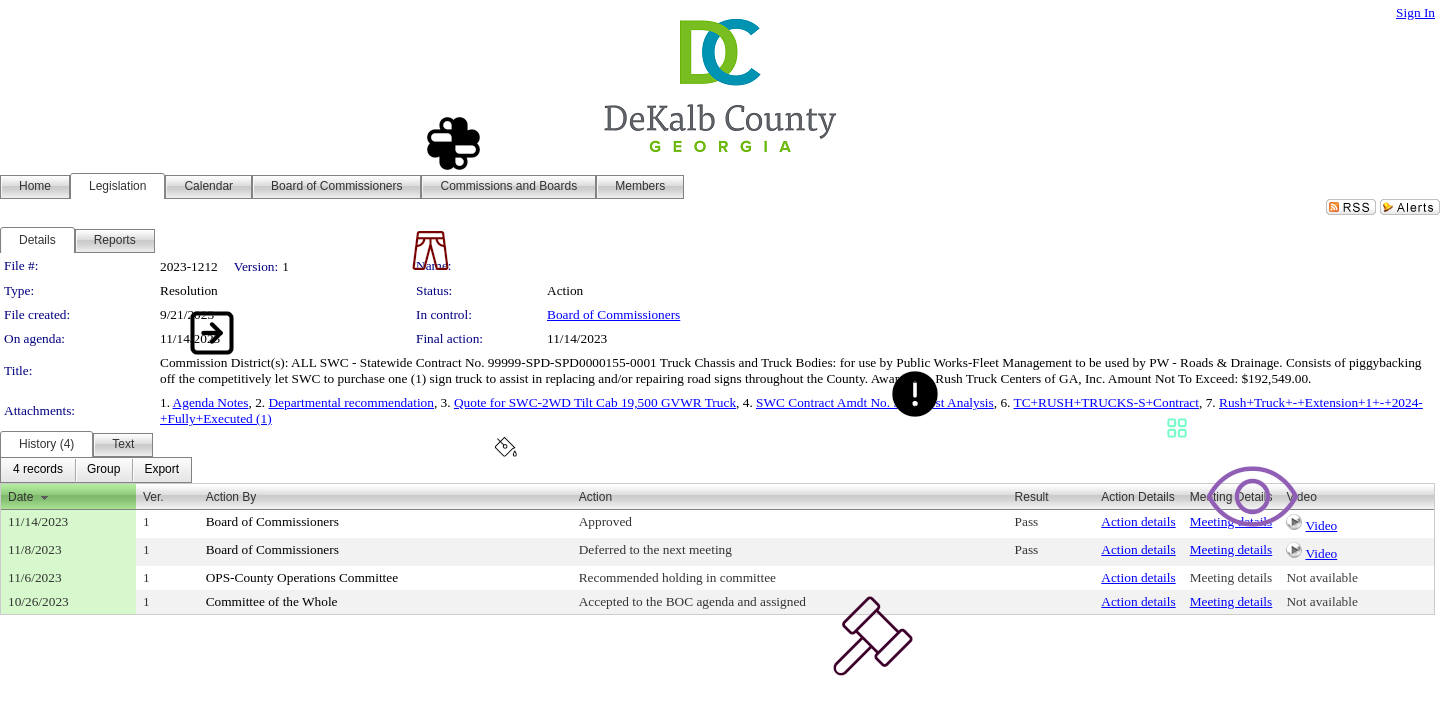 This screenshot has height=720, width=1440. What do you see at coordinates (453, 143) in the screenshot?
I see `open Slack messaging app` at bounding box center [453, 143].